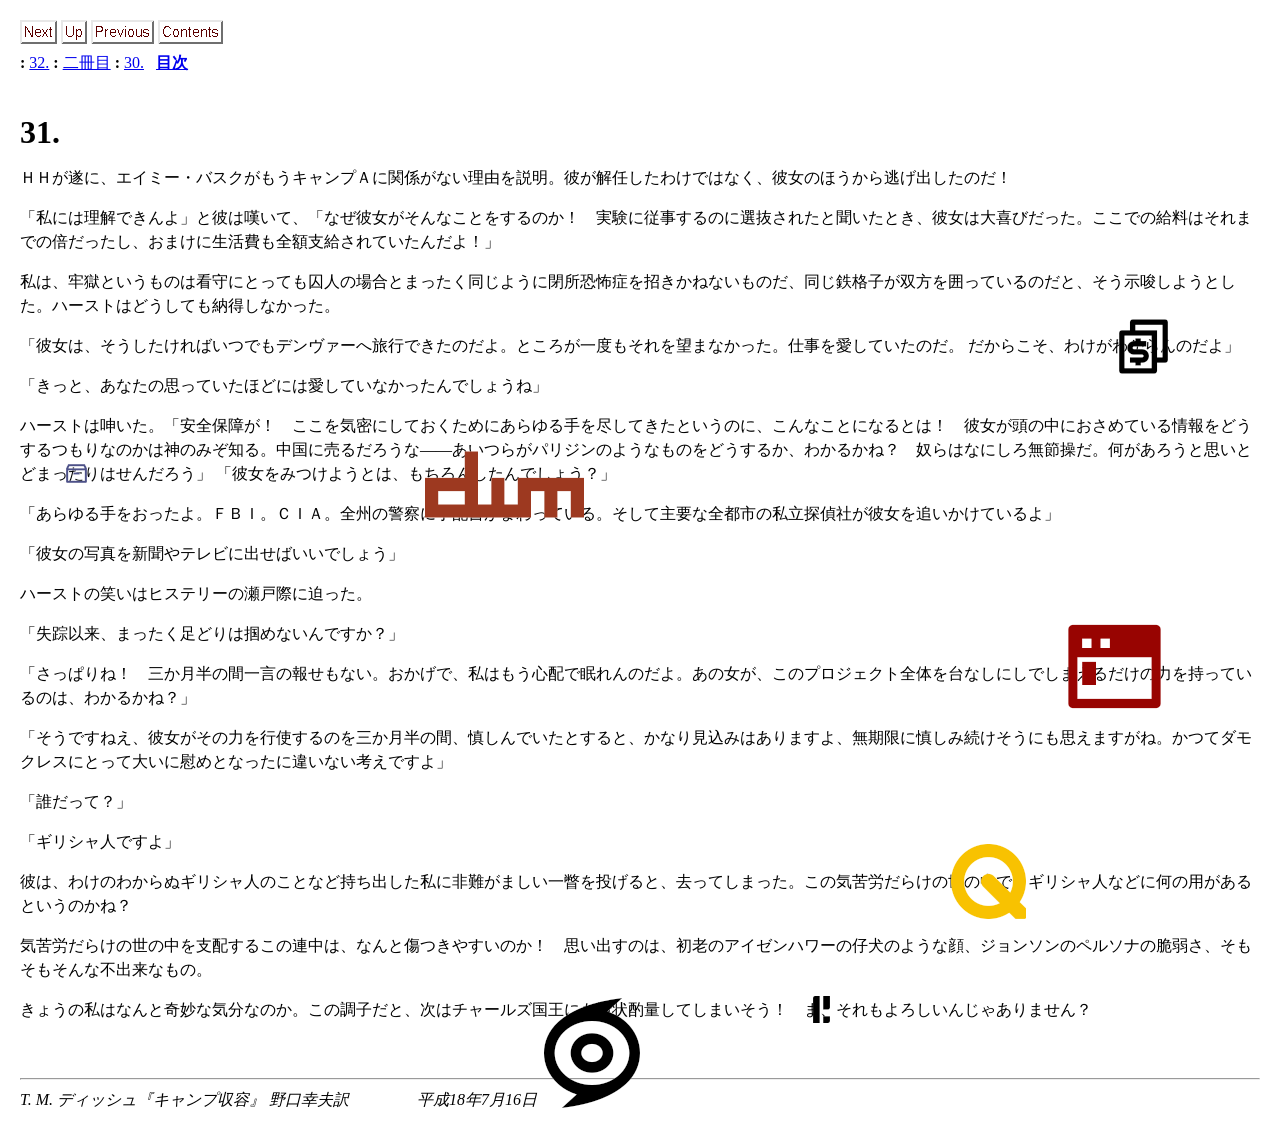 Image resolution: width=1280 pixels, height=1132 pixels. What do you see at coordinates (1114, 666) in the screenshot?
I see `open terminal or command line interface` at bounding box center [1114, 666].